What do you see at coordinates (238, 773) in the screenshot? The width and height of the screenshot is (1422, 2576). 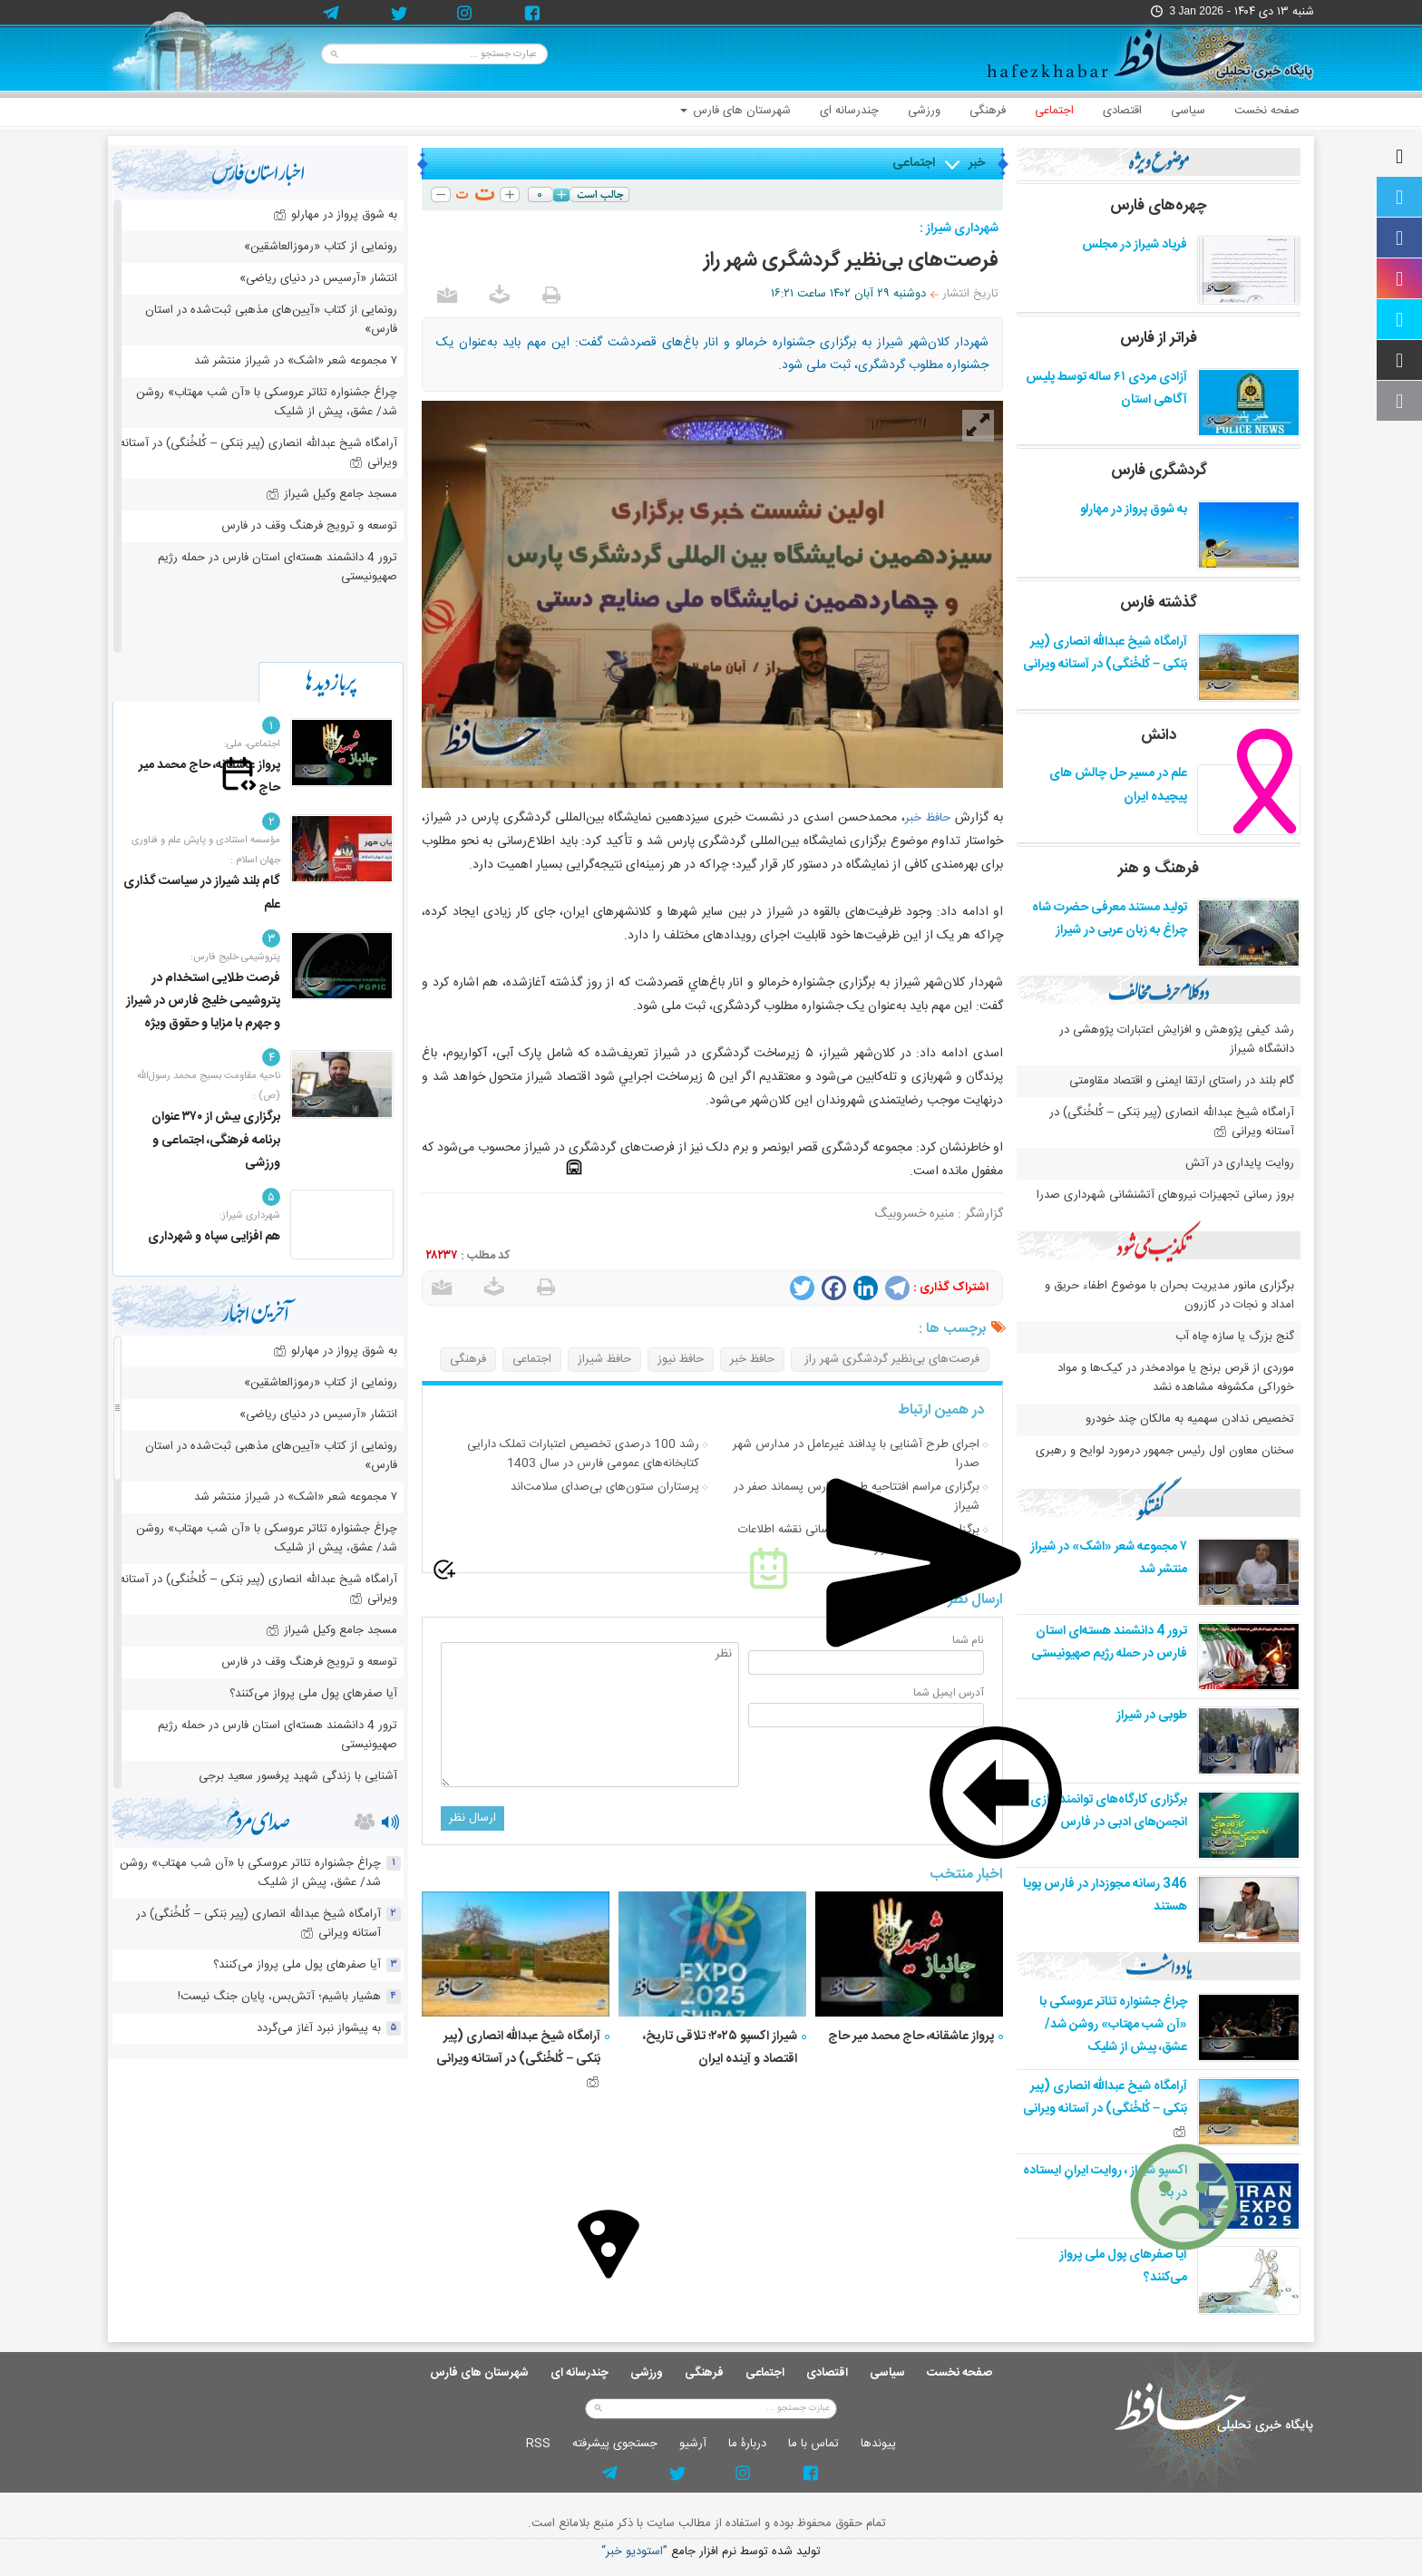 I see `view or manage scheduled code deployments` at bounding box center [238, 773].